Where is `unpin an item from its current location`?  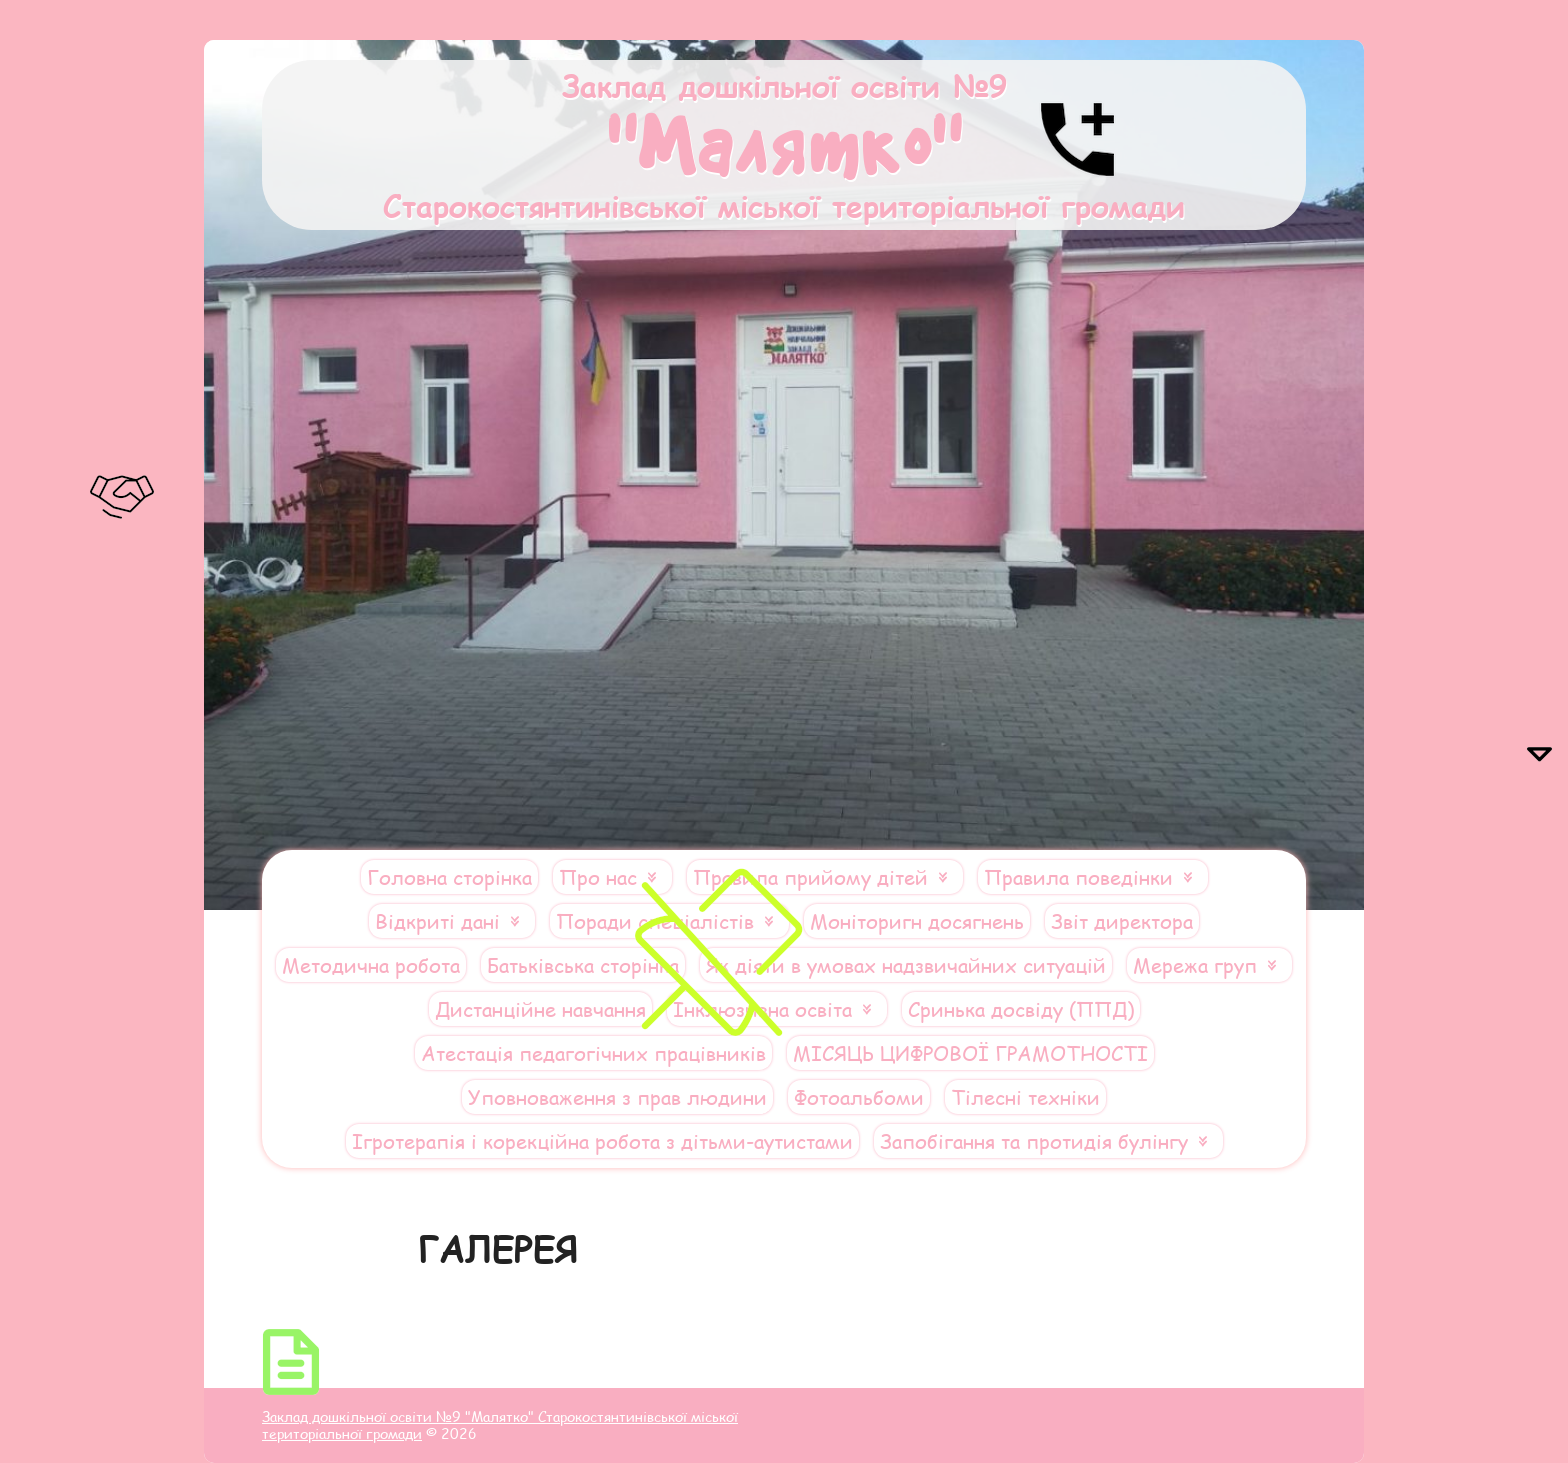
unpin an item from its current location is located at coordinates (712, 959).